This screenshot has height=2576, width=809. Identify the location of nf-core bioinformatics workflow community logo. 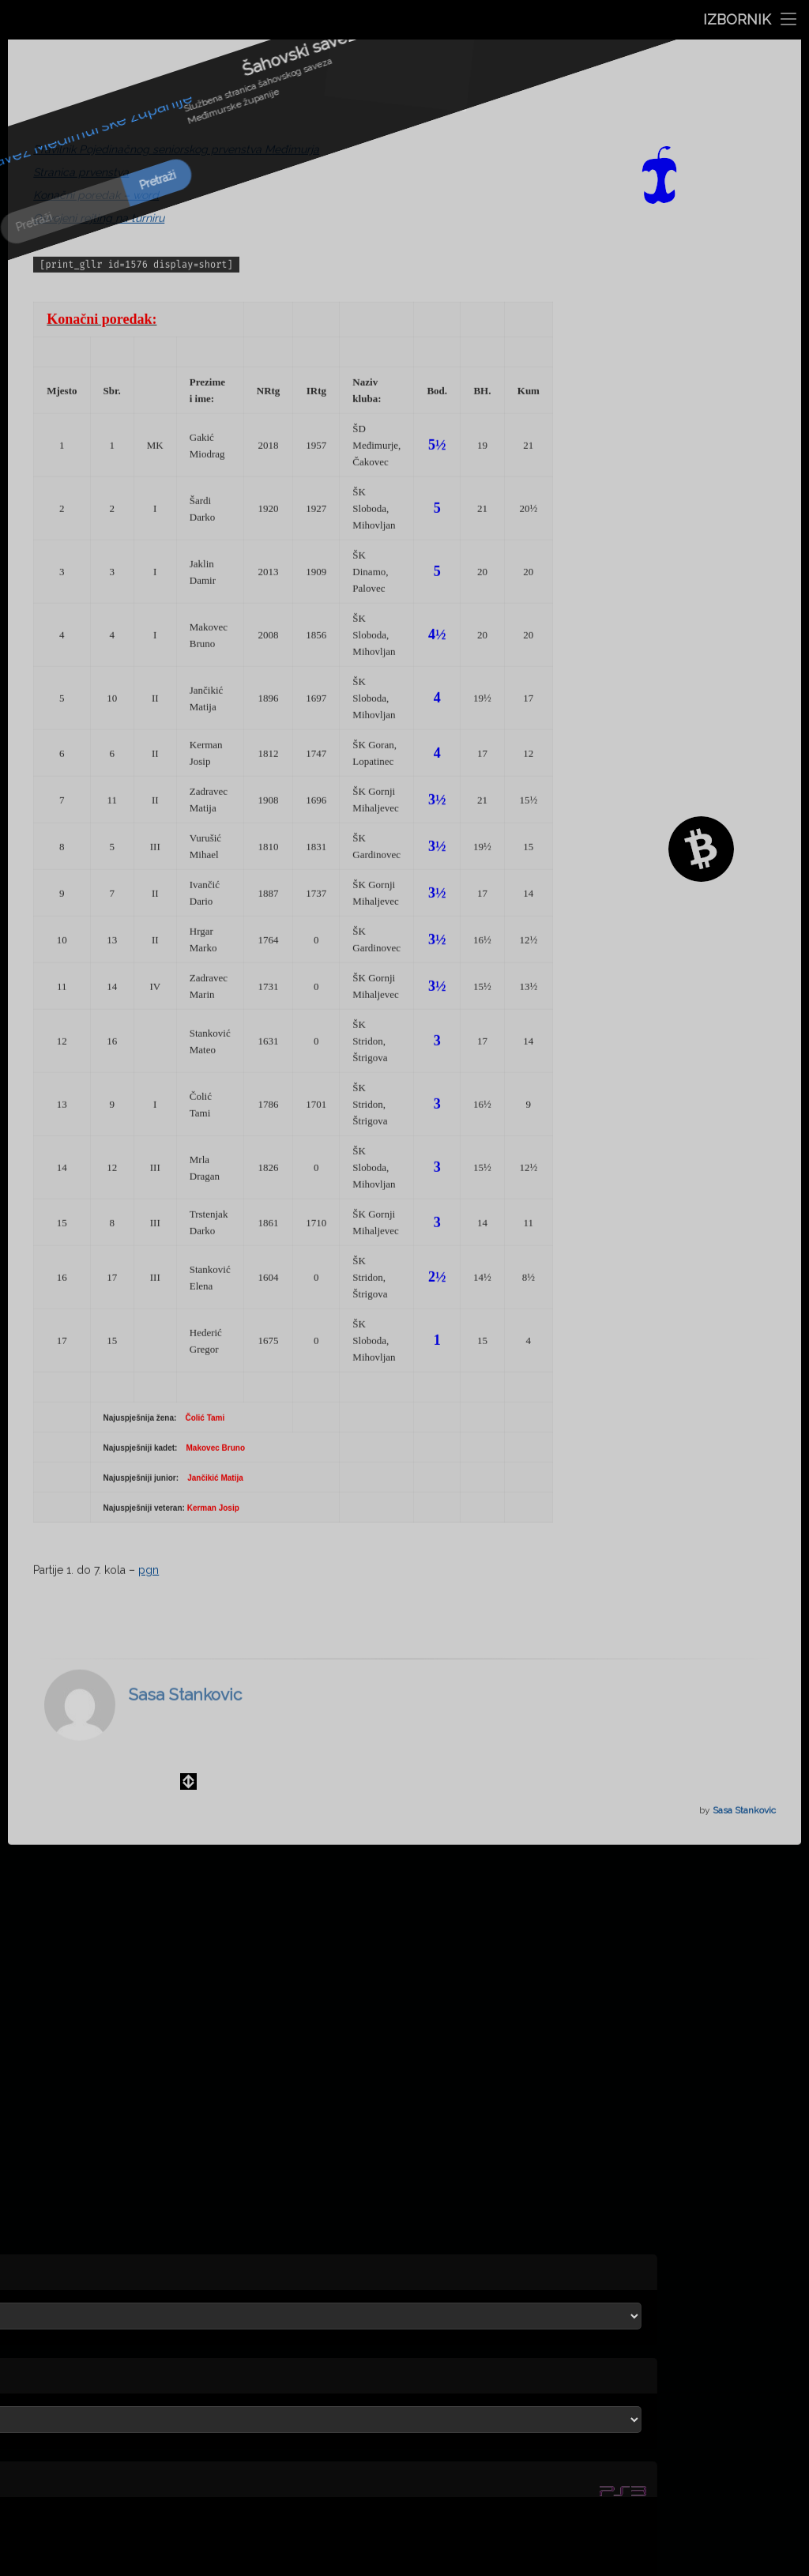
(659, 175).